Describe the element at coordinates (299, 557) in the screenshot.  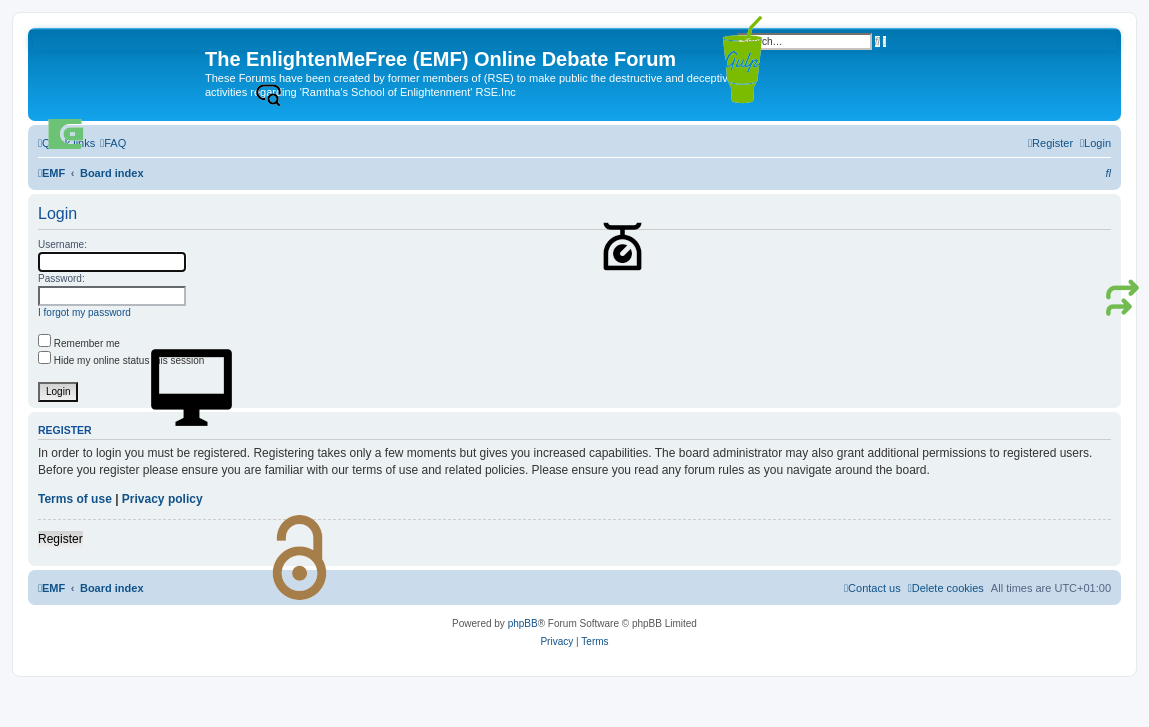
I see `indicates open access content available without subscription` at that location.